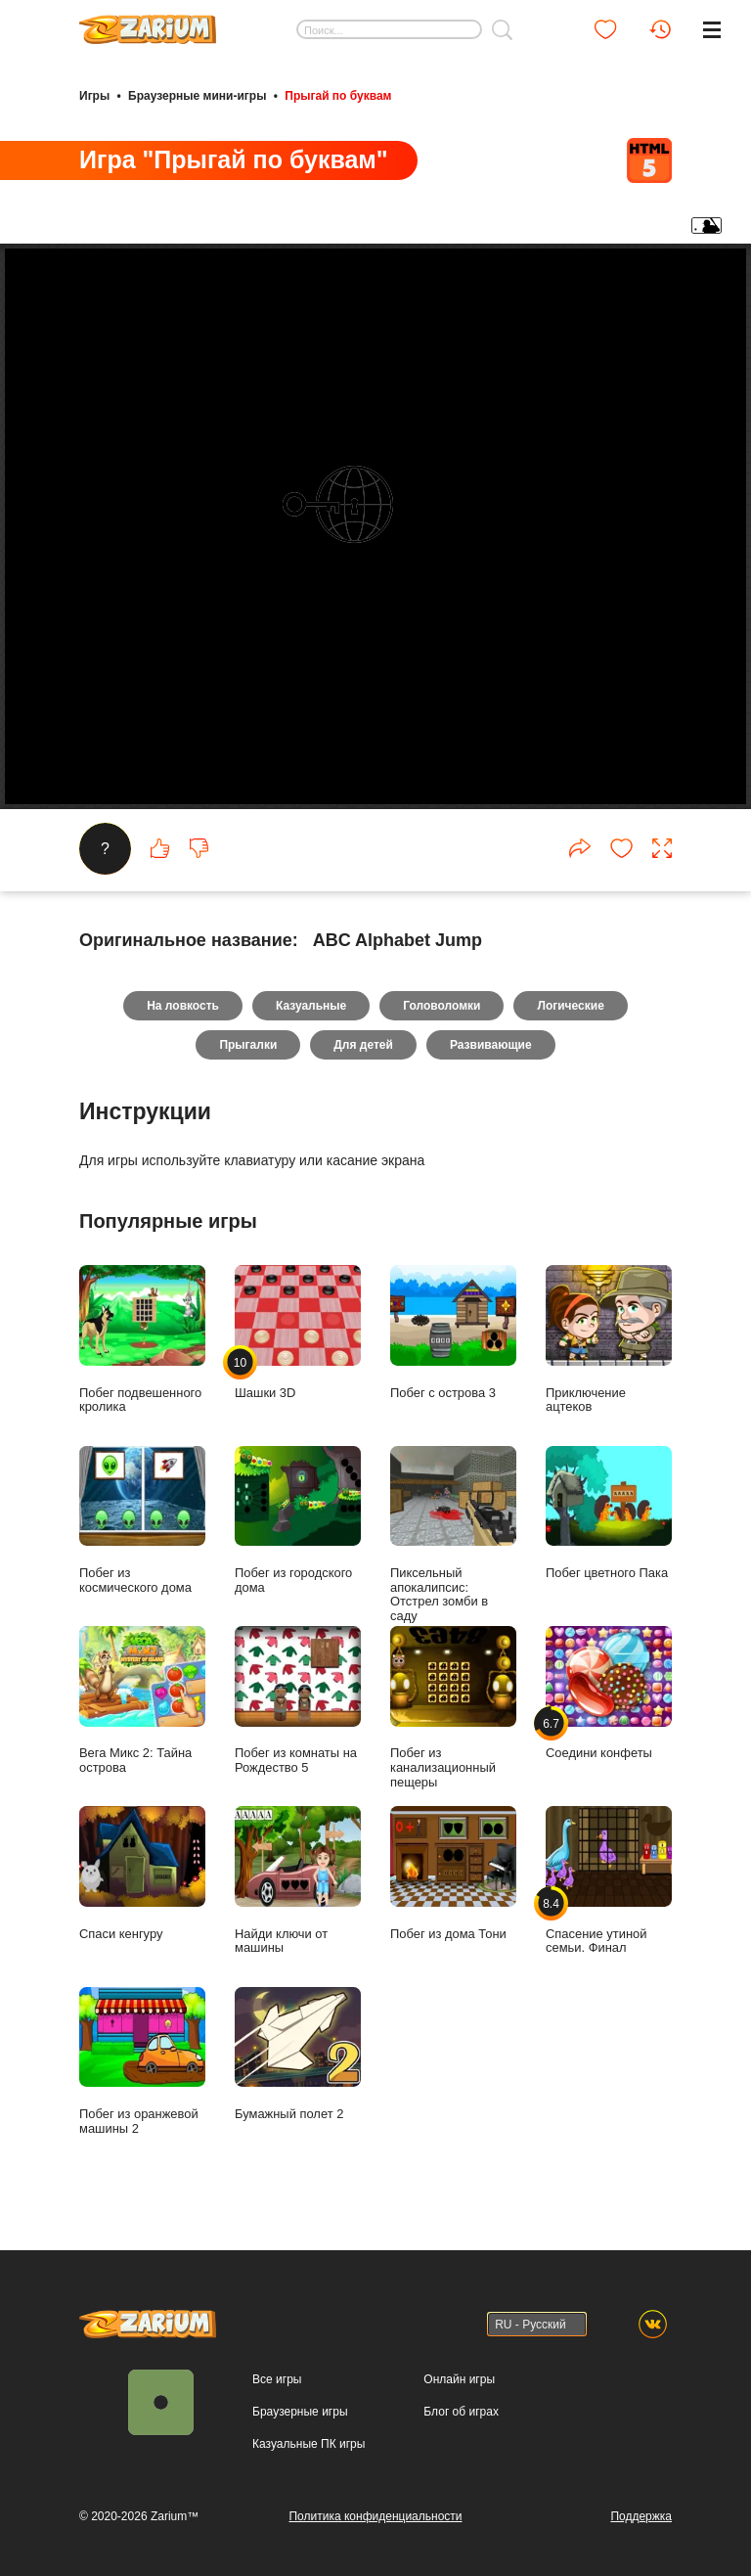  What do you see at coordinates (337, 504) in the screenshot?
I see `sign in with webauthn passwordless authentication` at bounding box center [337, 504].